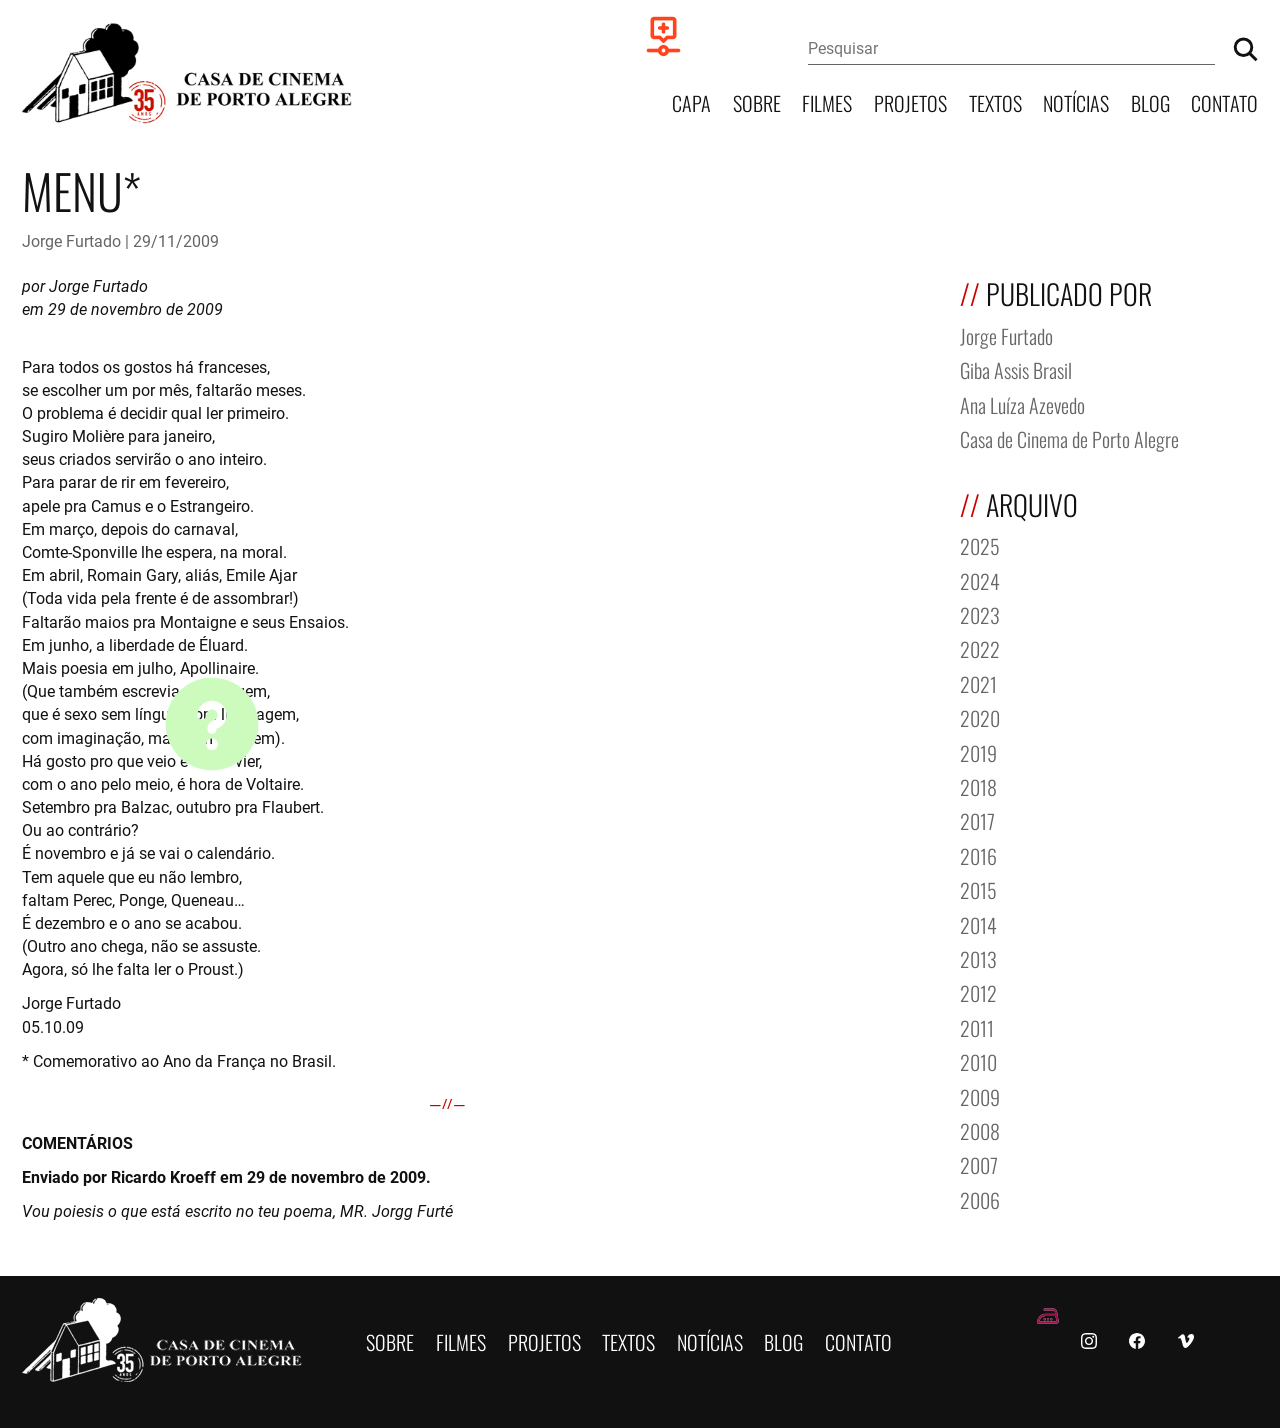 The image size is (1280, 1428). Describe the element at coordinates (212, 724) in the screenshot. I see `access help or support information` at that location.